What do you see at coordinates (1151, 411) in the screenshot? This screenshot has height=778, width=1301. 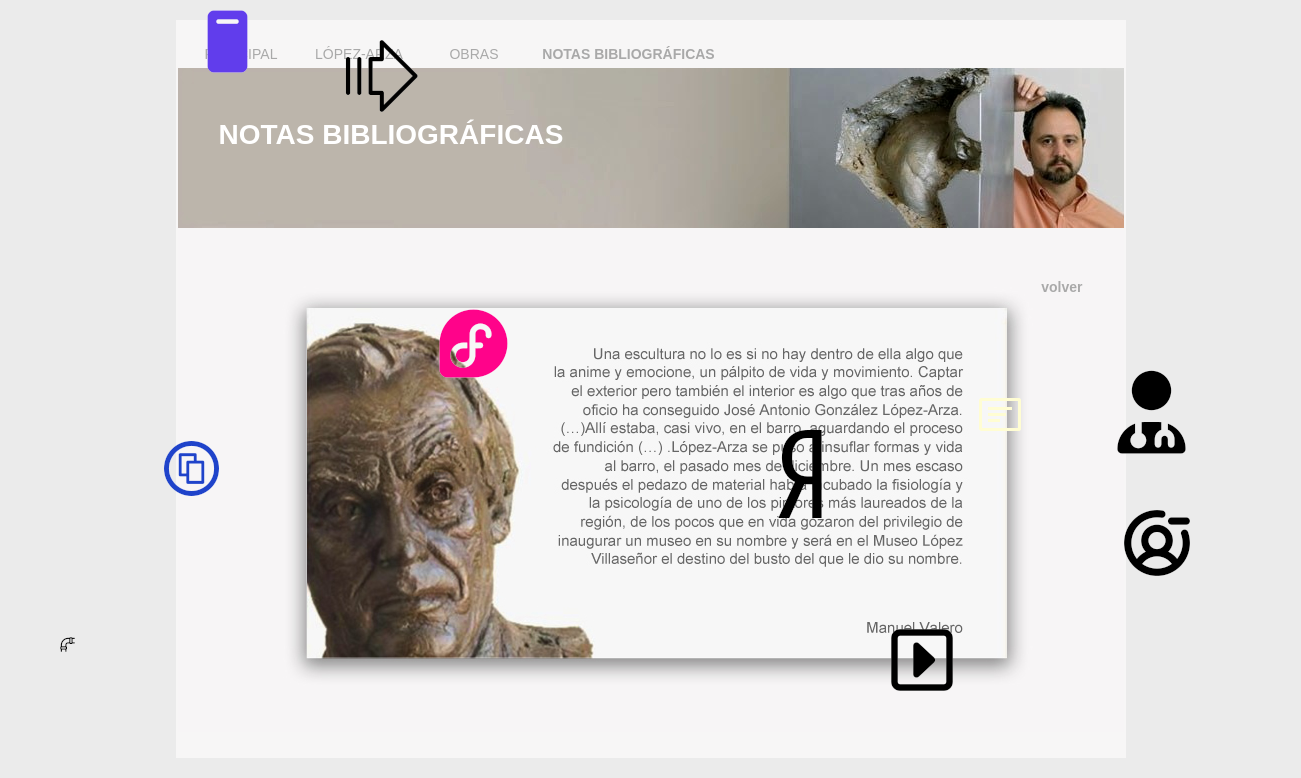 I see `view doctor or healthcare provider profile` at bounding box center [1151, 411].